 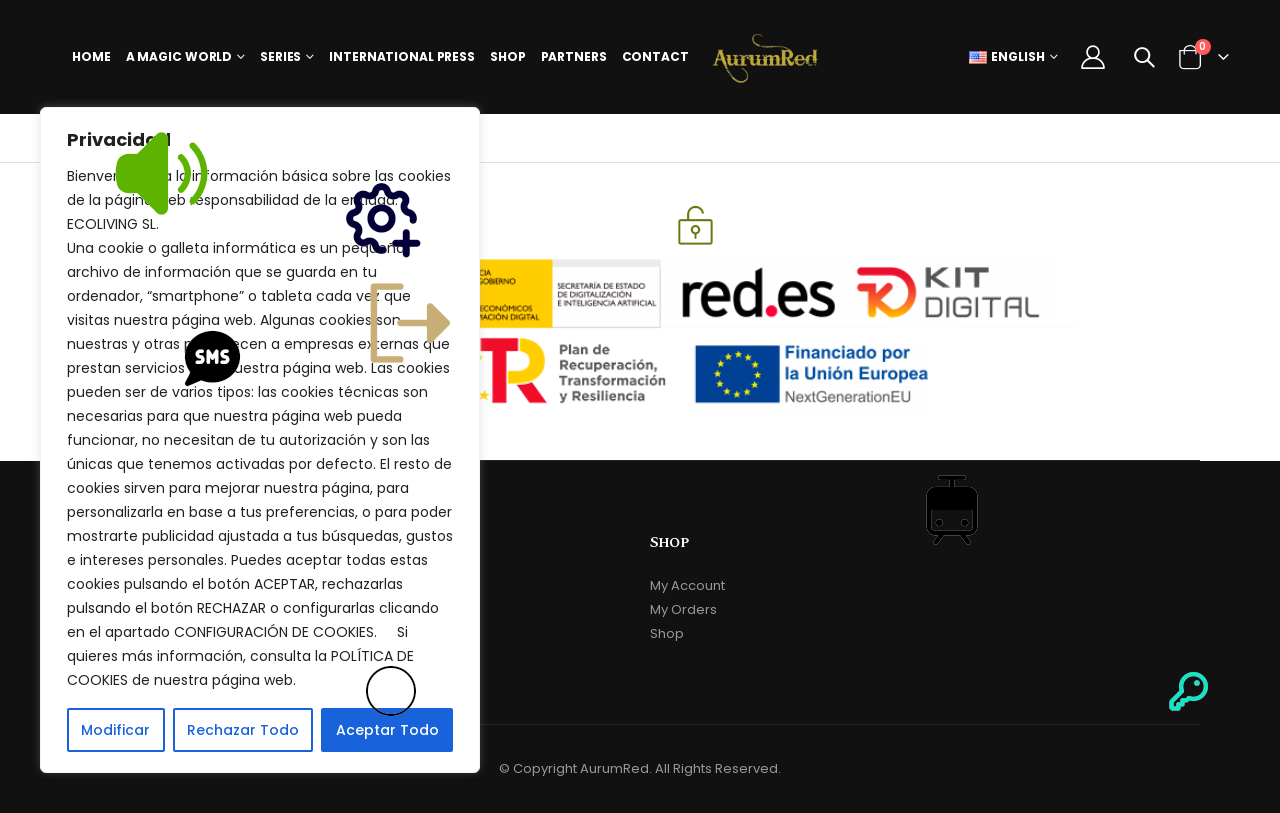 What do you see at coordinates (407, 323) in the screenshot?
I see `sign out of your account` at bounding box center [407, 323].